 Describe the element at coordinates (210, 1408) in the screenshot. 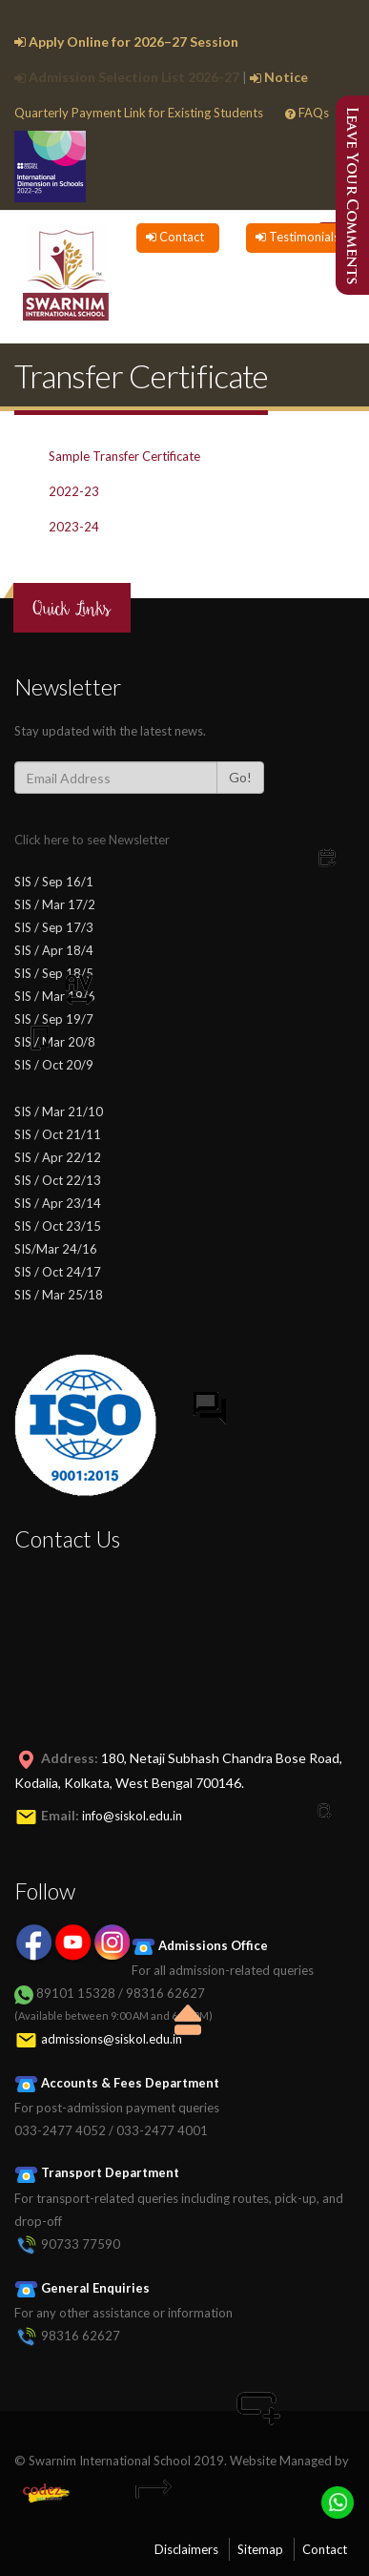

I see `open forum or group discussion` at that location.